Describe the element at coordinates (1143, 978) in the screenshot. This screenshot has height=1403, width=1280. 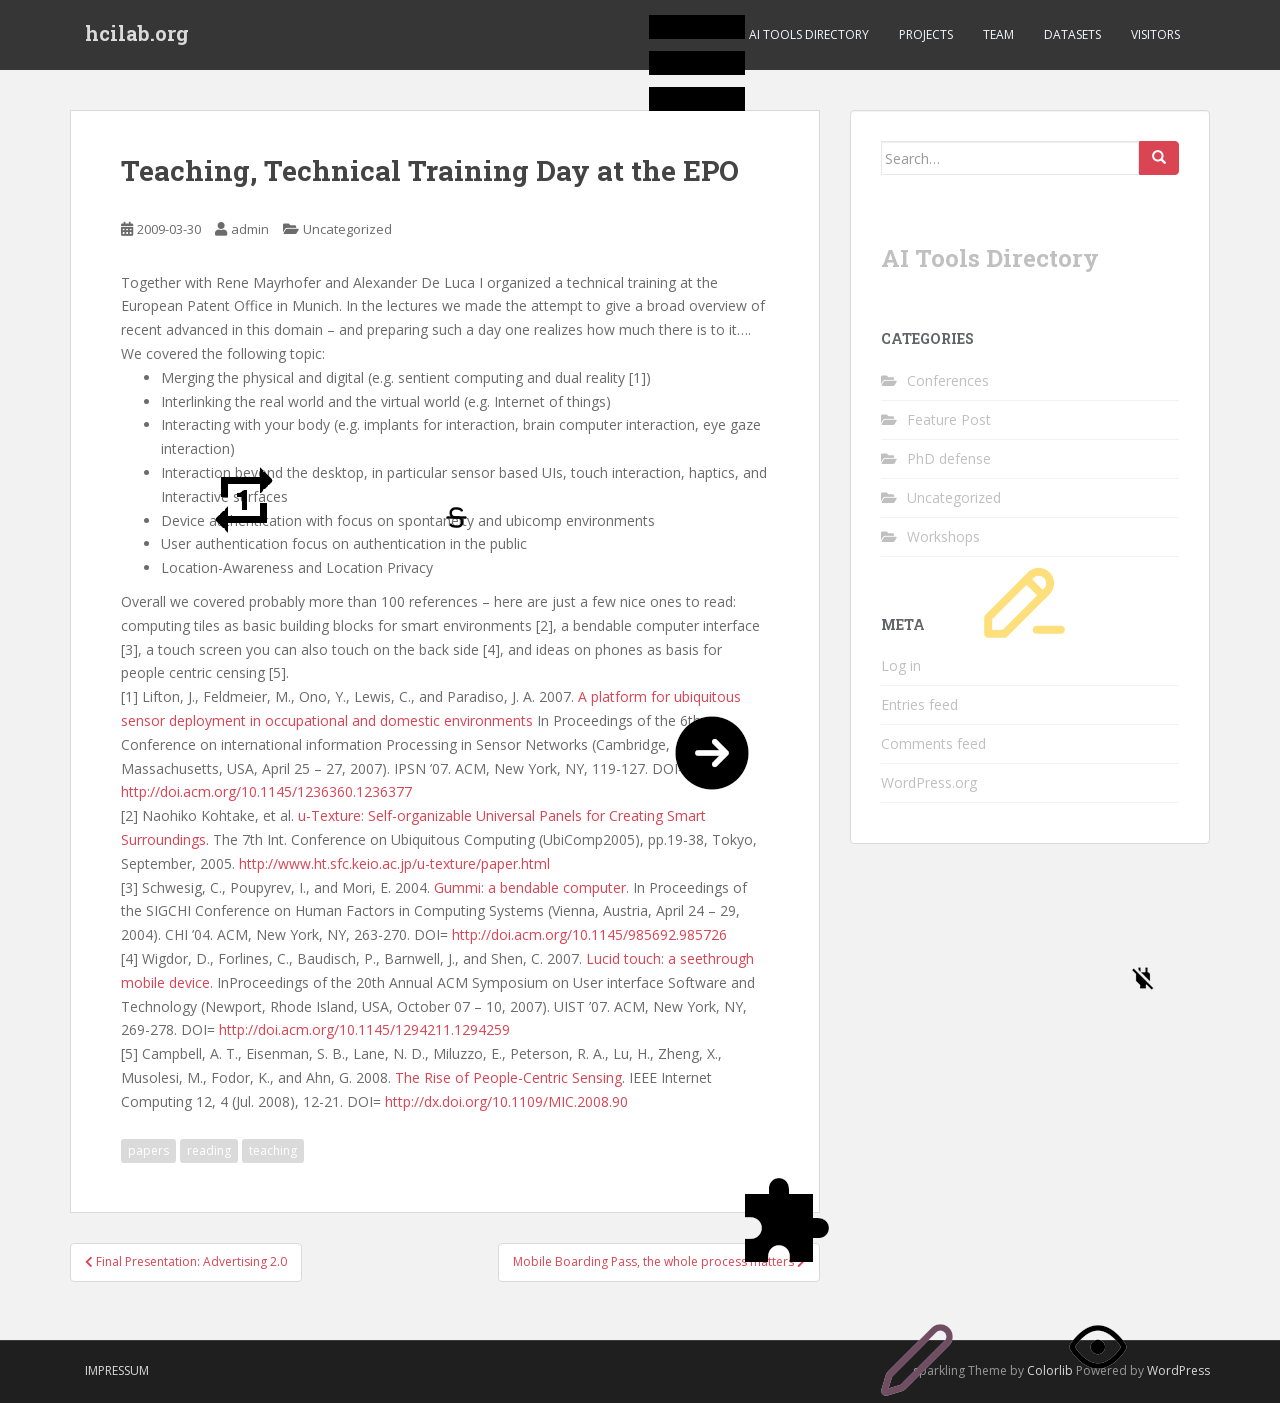
I see `power or electrical connection is disabled` at that location.